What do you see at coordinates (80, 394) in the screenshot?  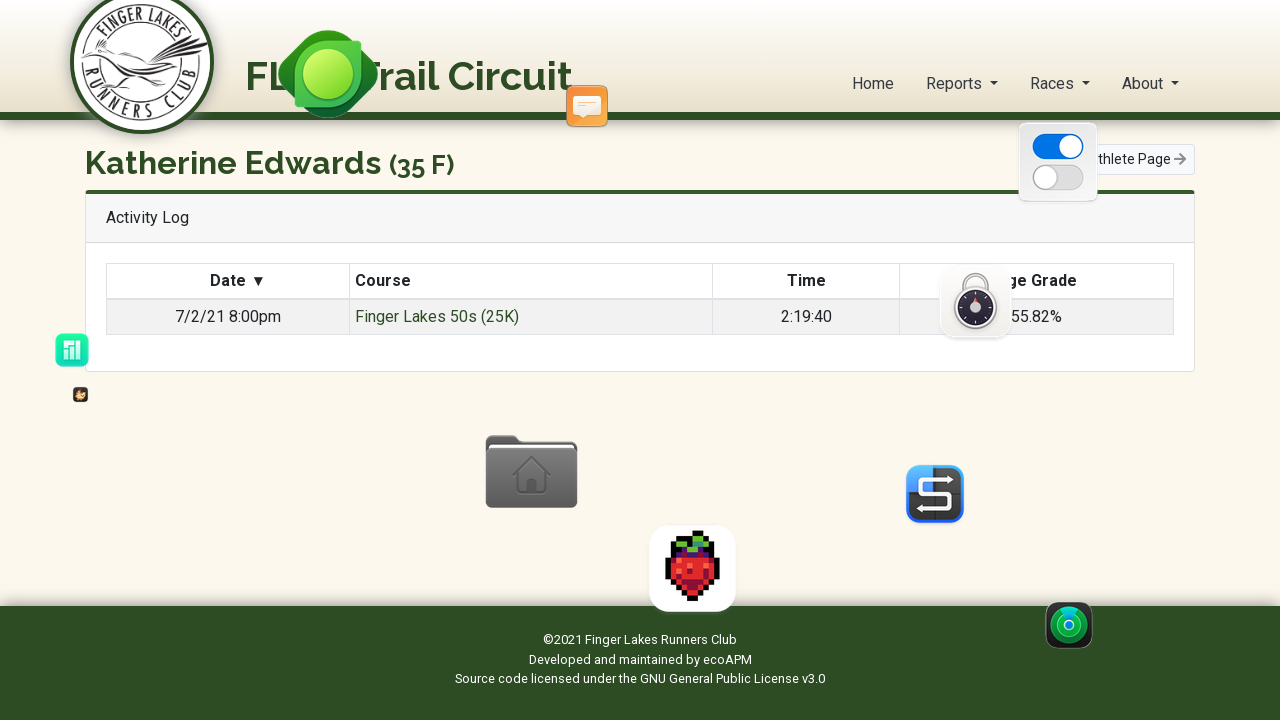 I see `launch Stardew Valley game` at bounding box center [80, 394].